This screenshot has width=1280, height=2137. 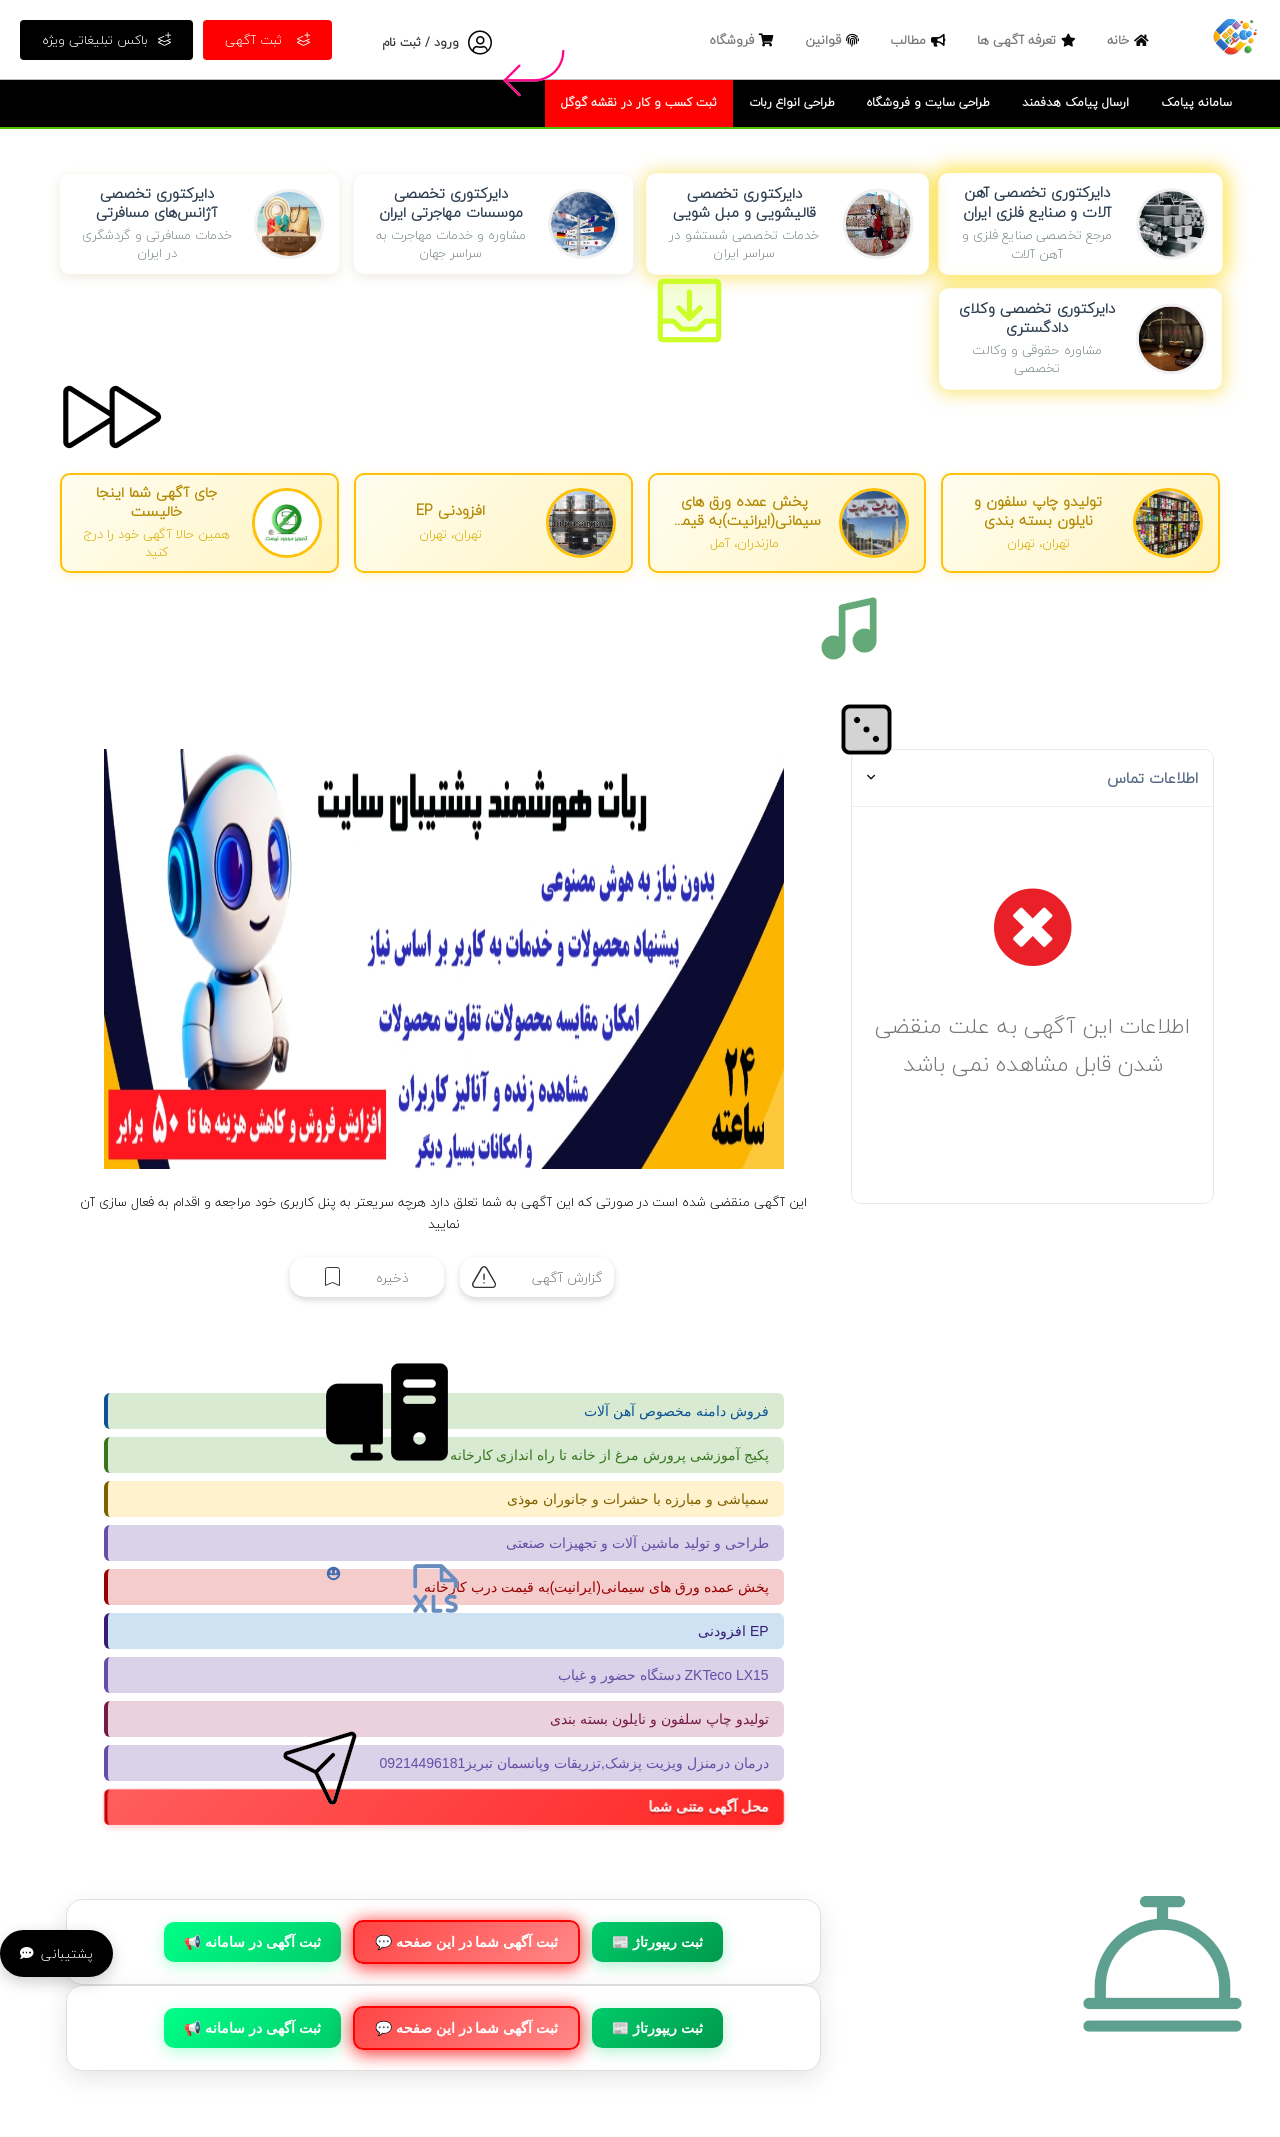 What do you see at coordinates (435, 1590) in the screenshot?
I see `open or view an Excel spreadsheet file` at bounding box center [435, 1590].